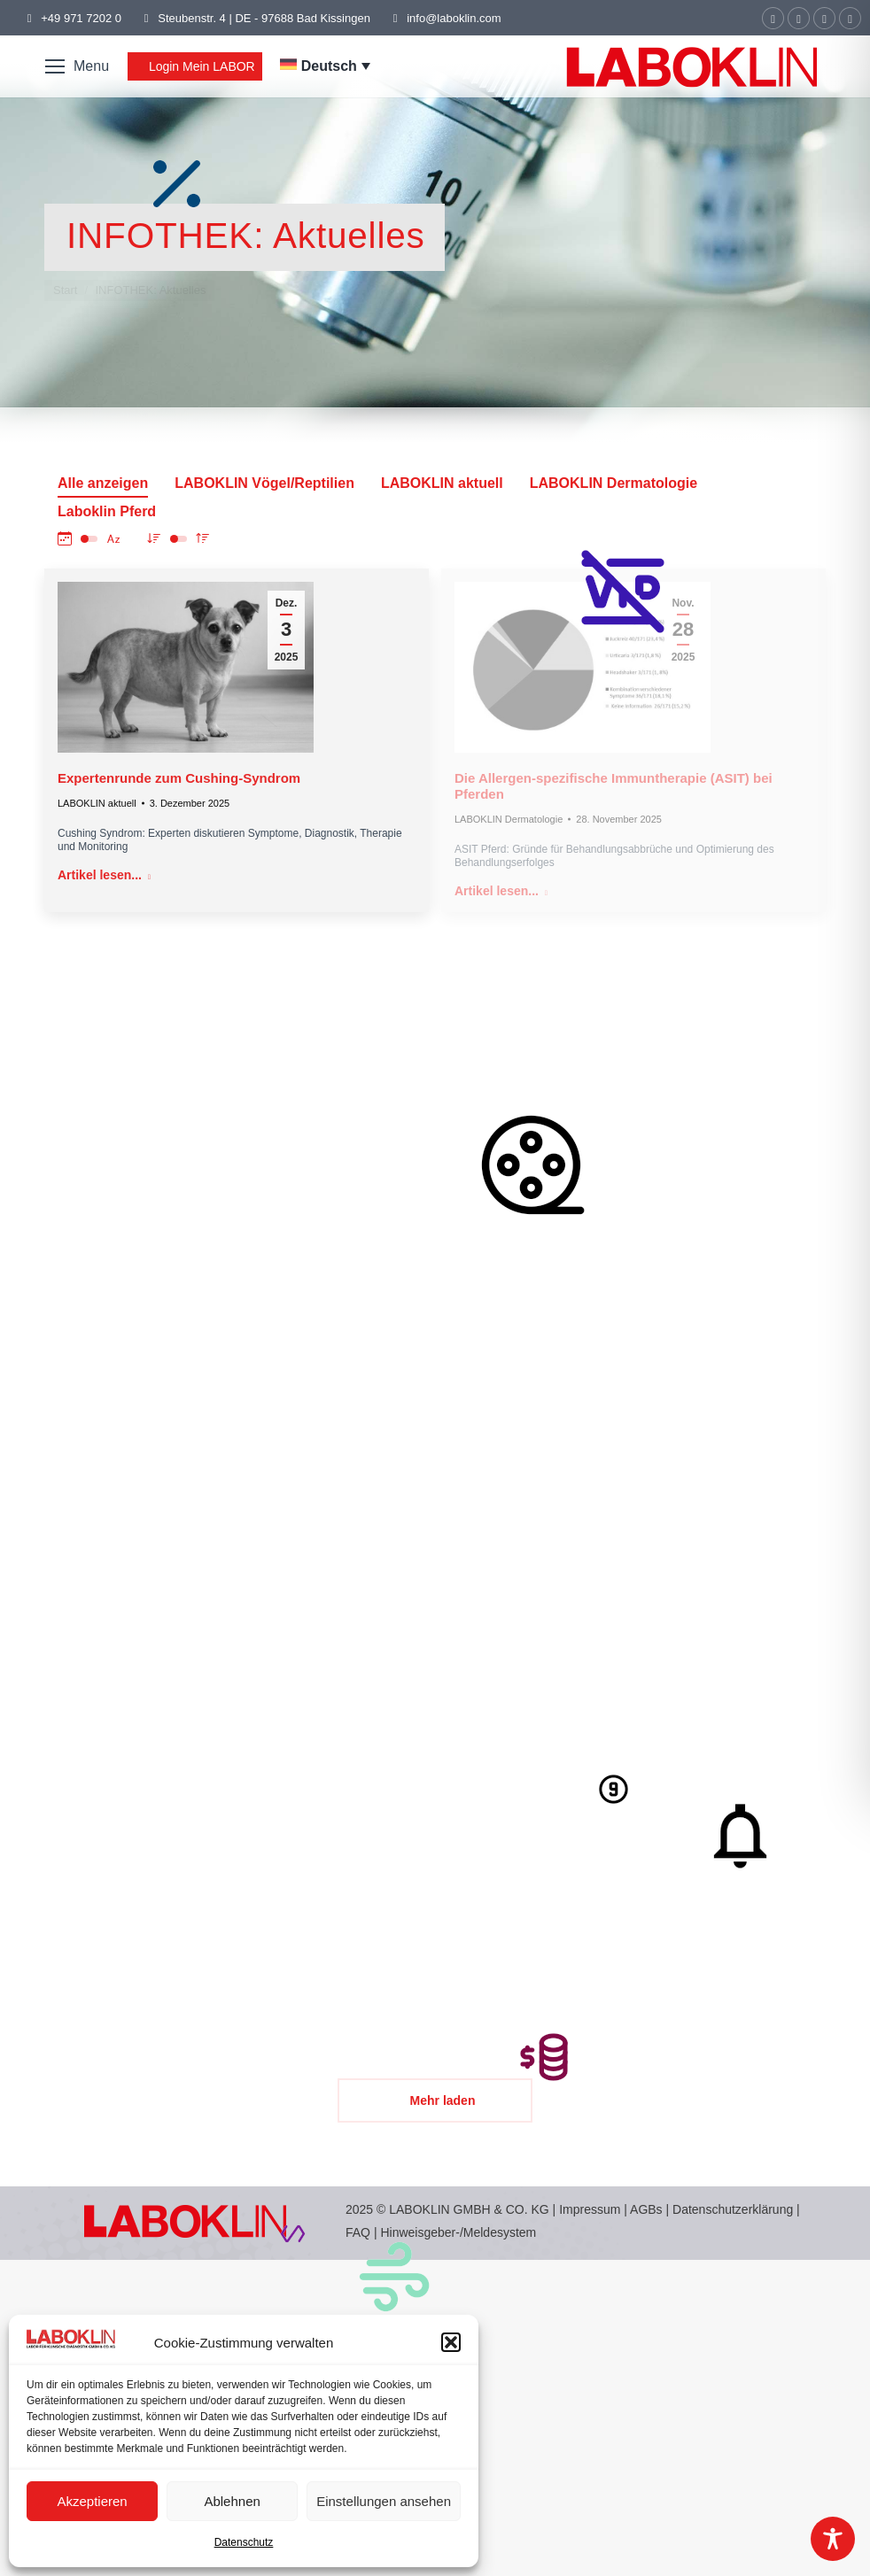 The image size is (870, 2576). I want to click on view notifications, so click(740, 1835).